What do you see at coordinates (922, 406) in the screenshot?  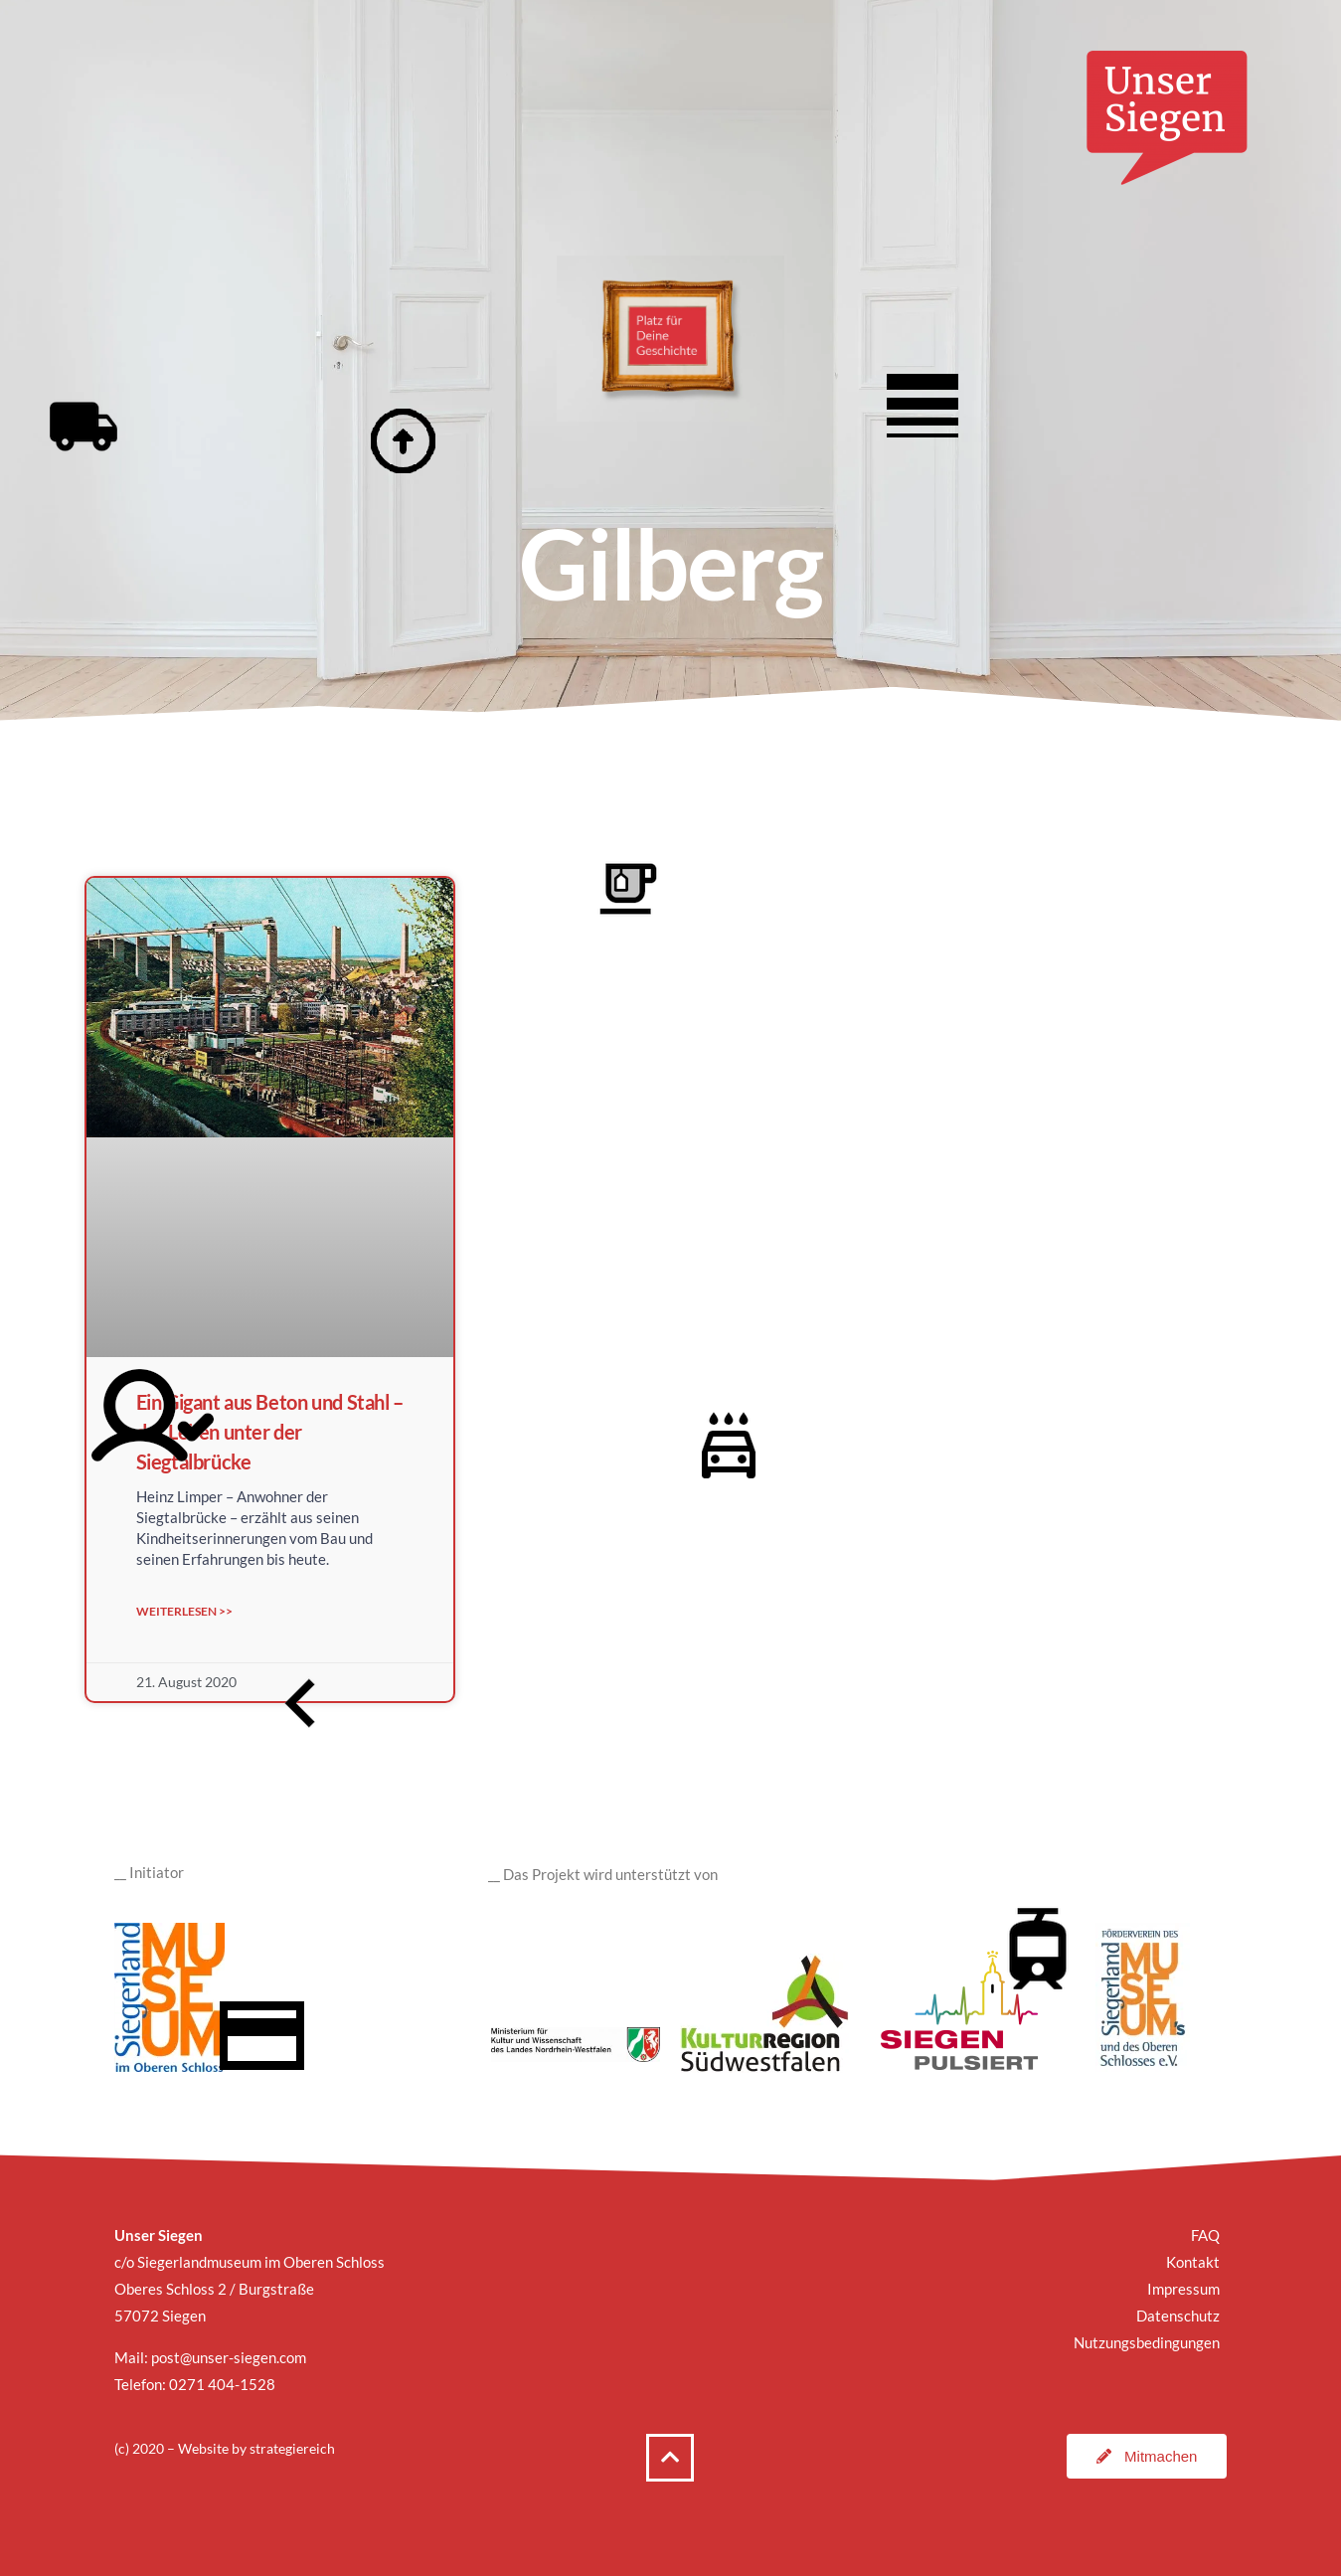 I see `adjust line thickness or stroke weight` at bounding box center [922, 406].